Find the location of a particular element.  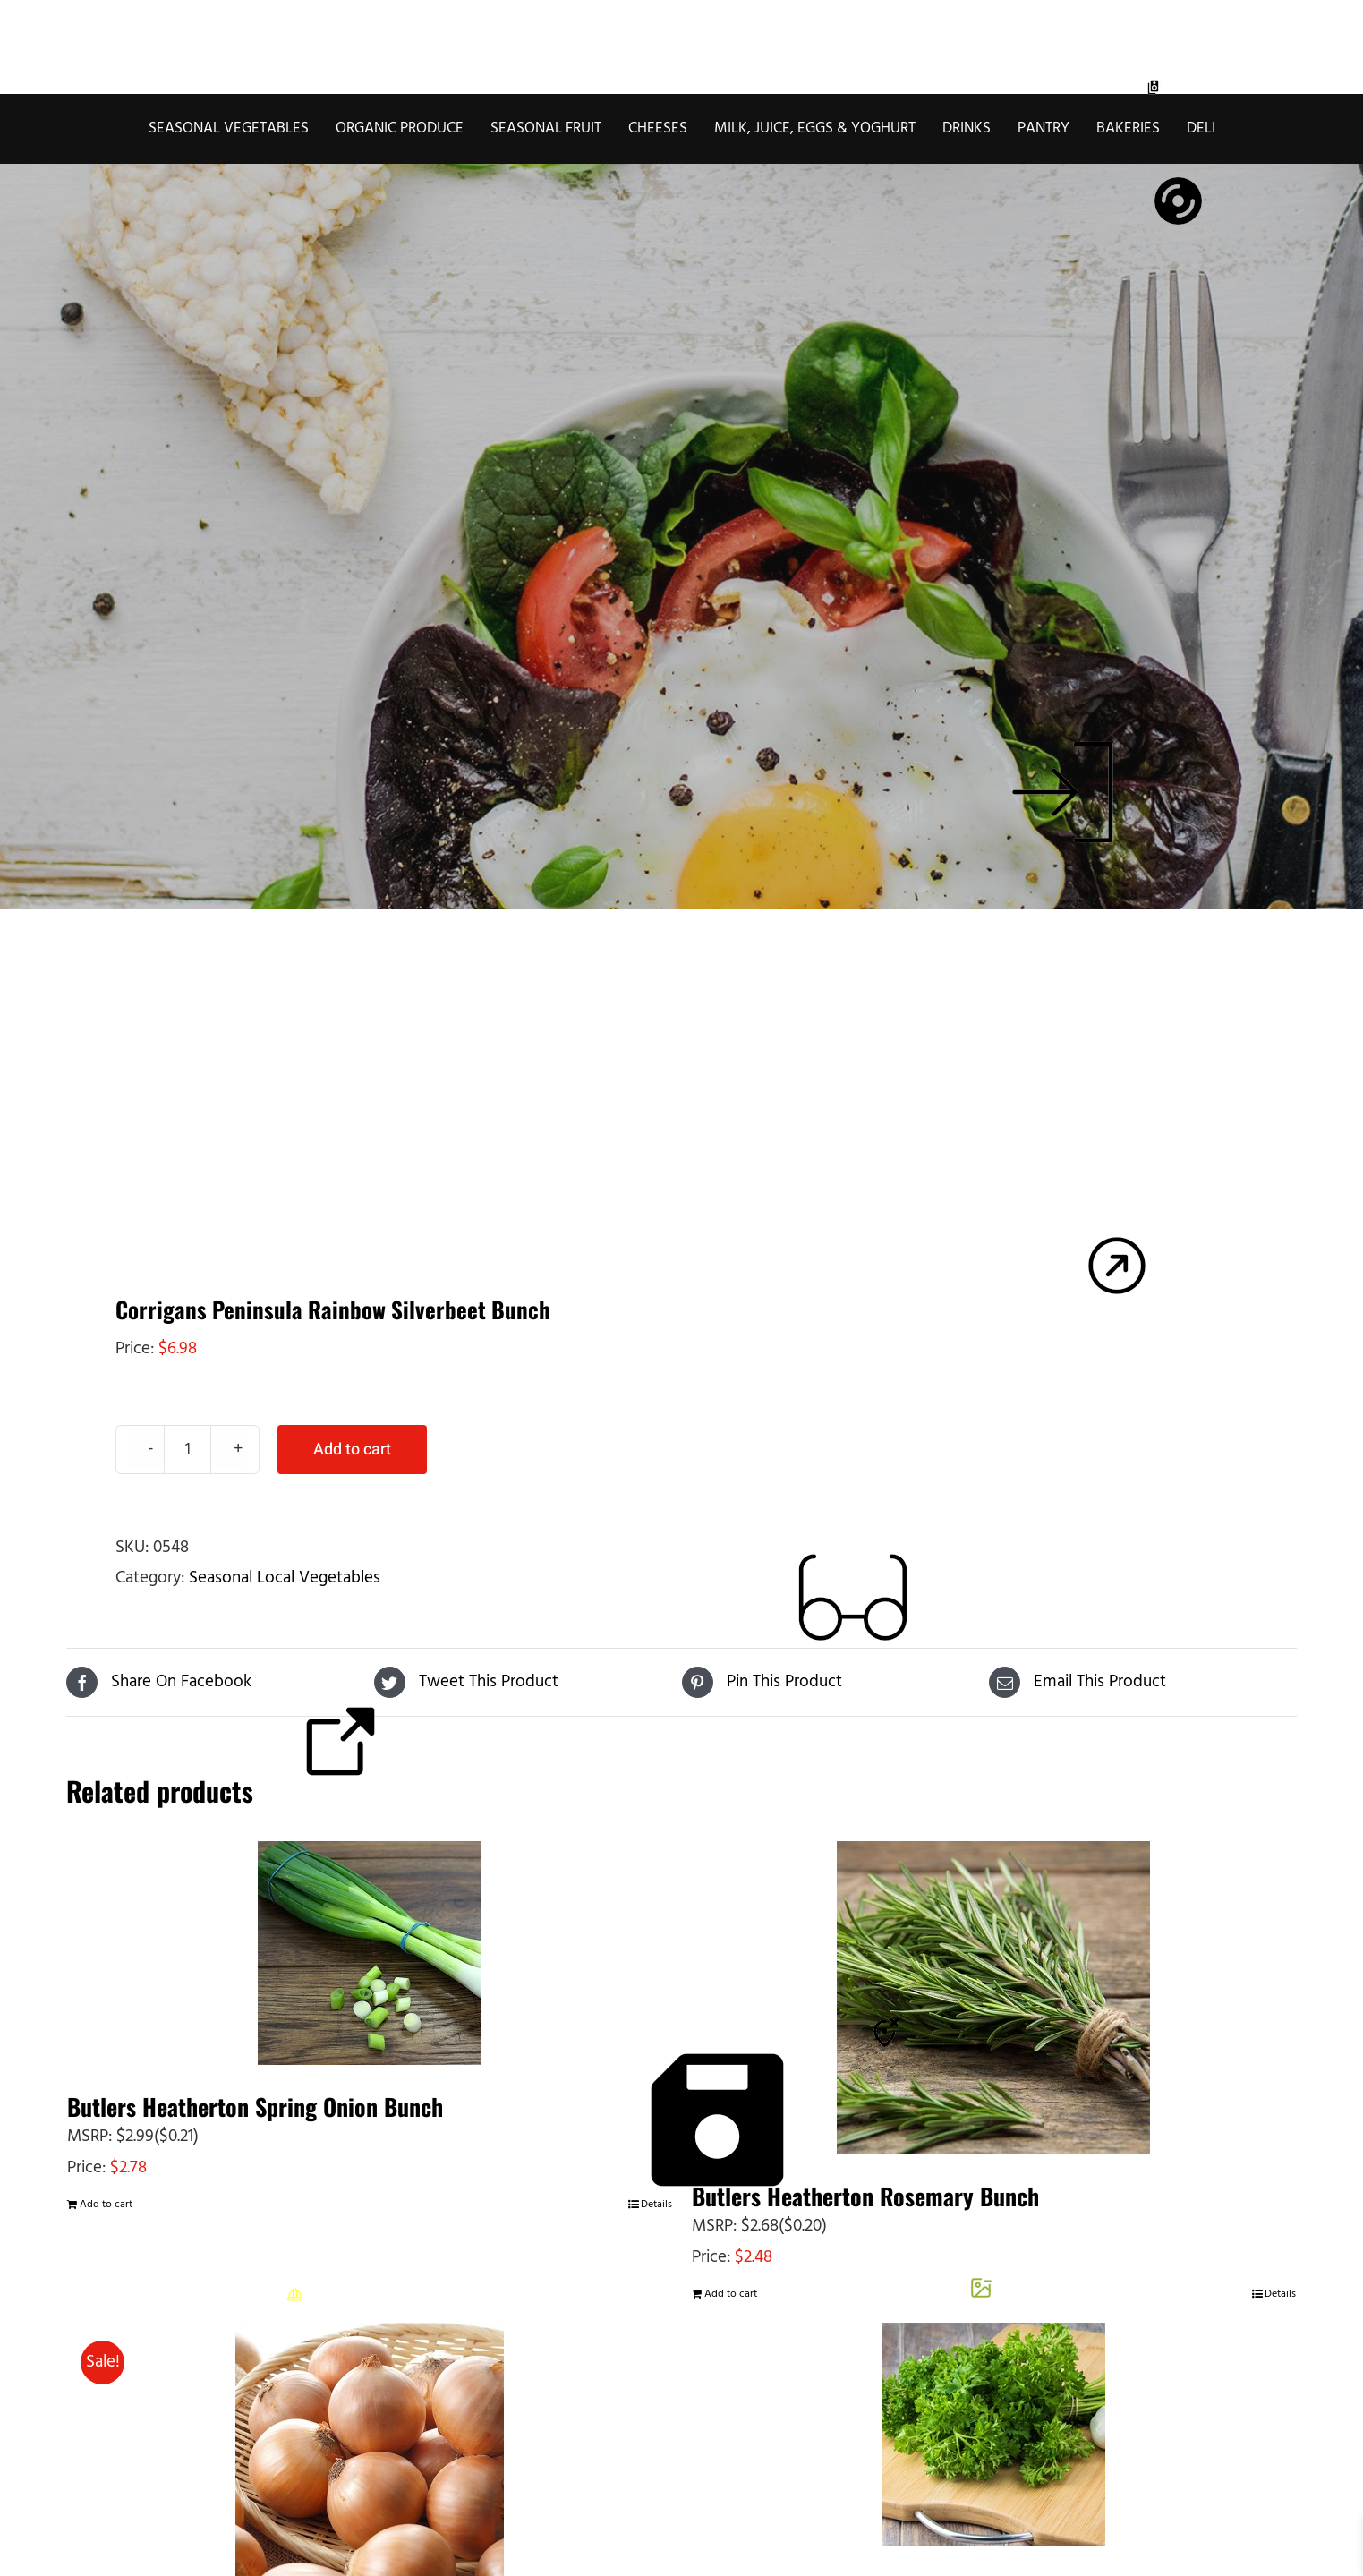

open link in new tab or window is located at coordinates (1117, 1266).